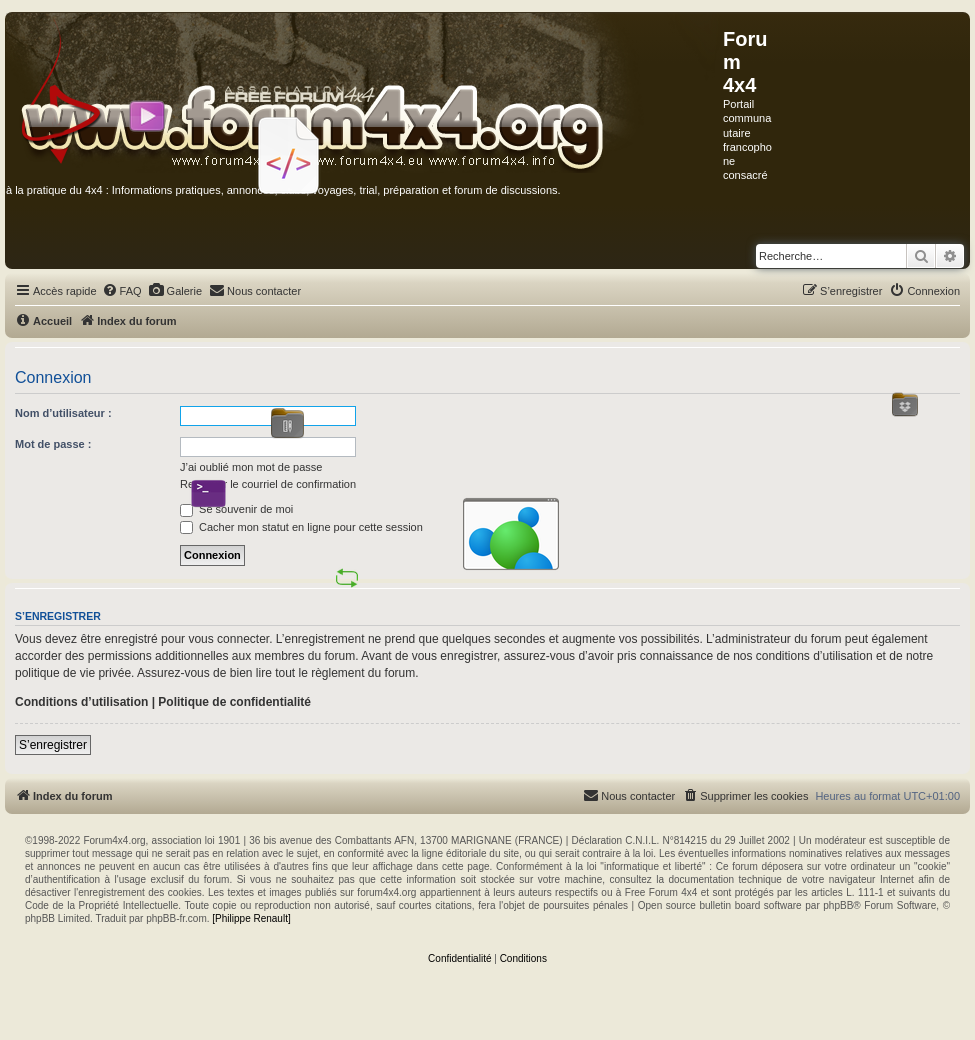  Describe the element at coordinates (511, 534) in the screenshot. I see `open windows homegroup settings` at that location.